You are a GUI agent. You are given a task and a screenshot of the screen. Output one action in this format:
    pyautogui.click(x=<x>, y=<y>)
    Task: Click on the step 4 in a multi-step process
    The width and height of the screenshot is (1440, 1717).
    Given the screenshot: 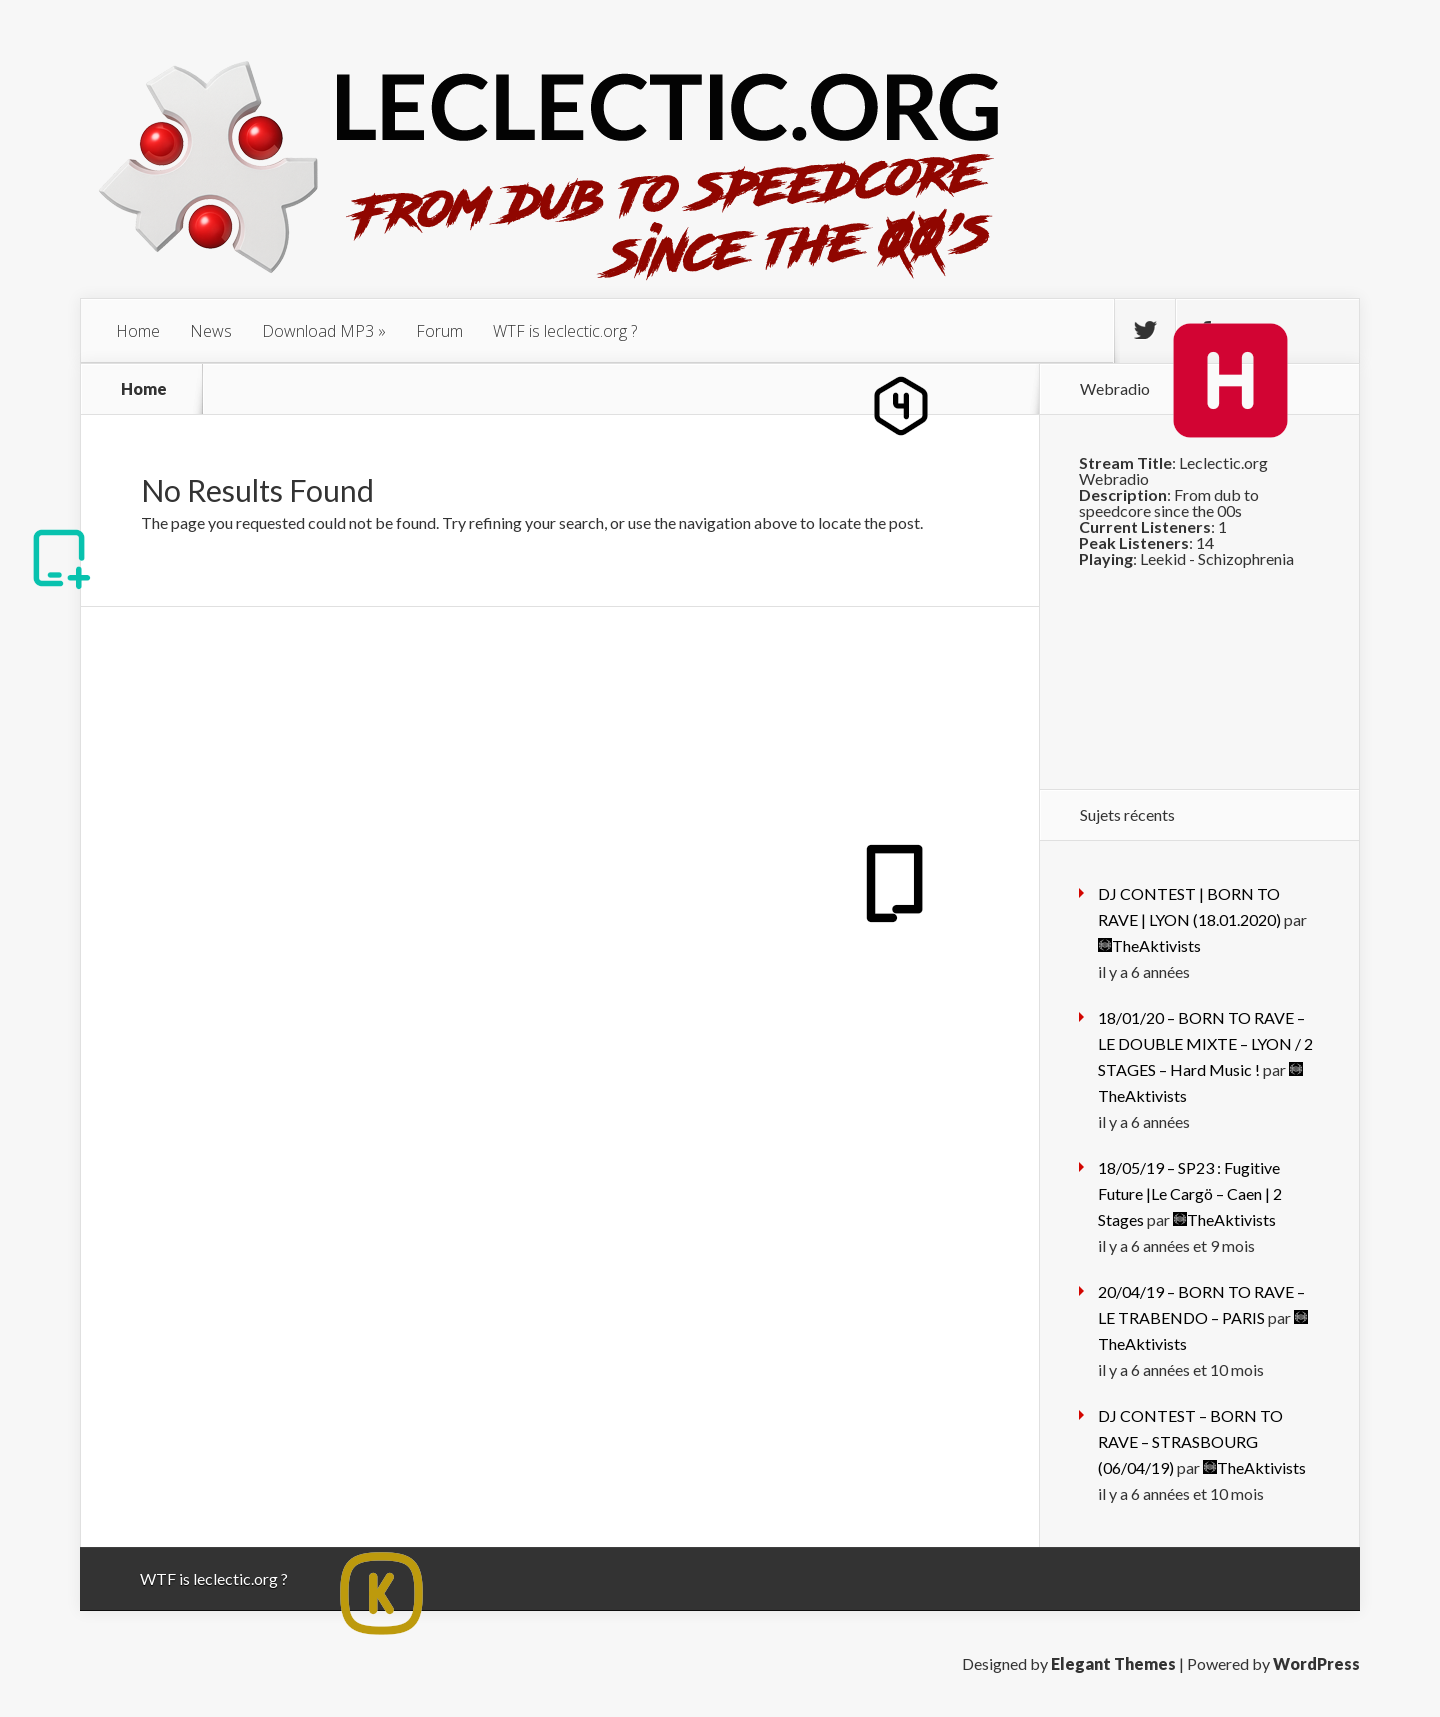 What is the action you would take?
    pyautogui.click(x=901, y=406)
    